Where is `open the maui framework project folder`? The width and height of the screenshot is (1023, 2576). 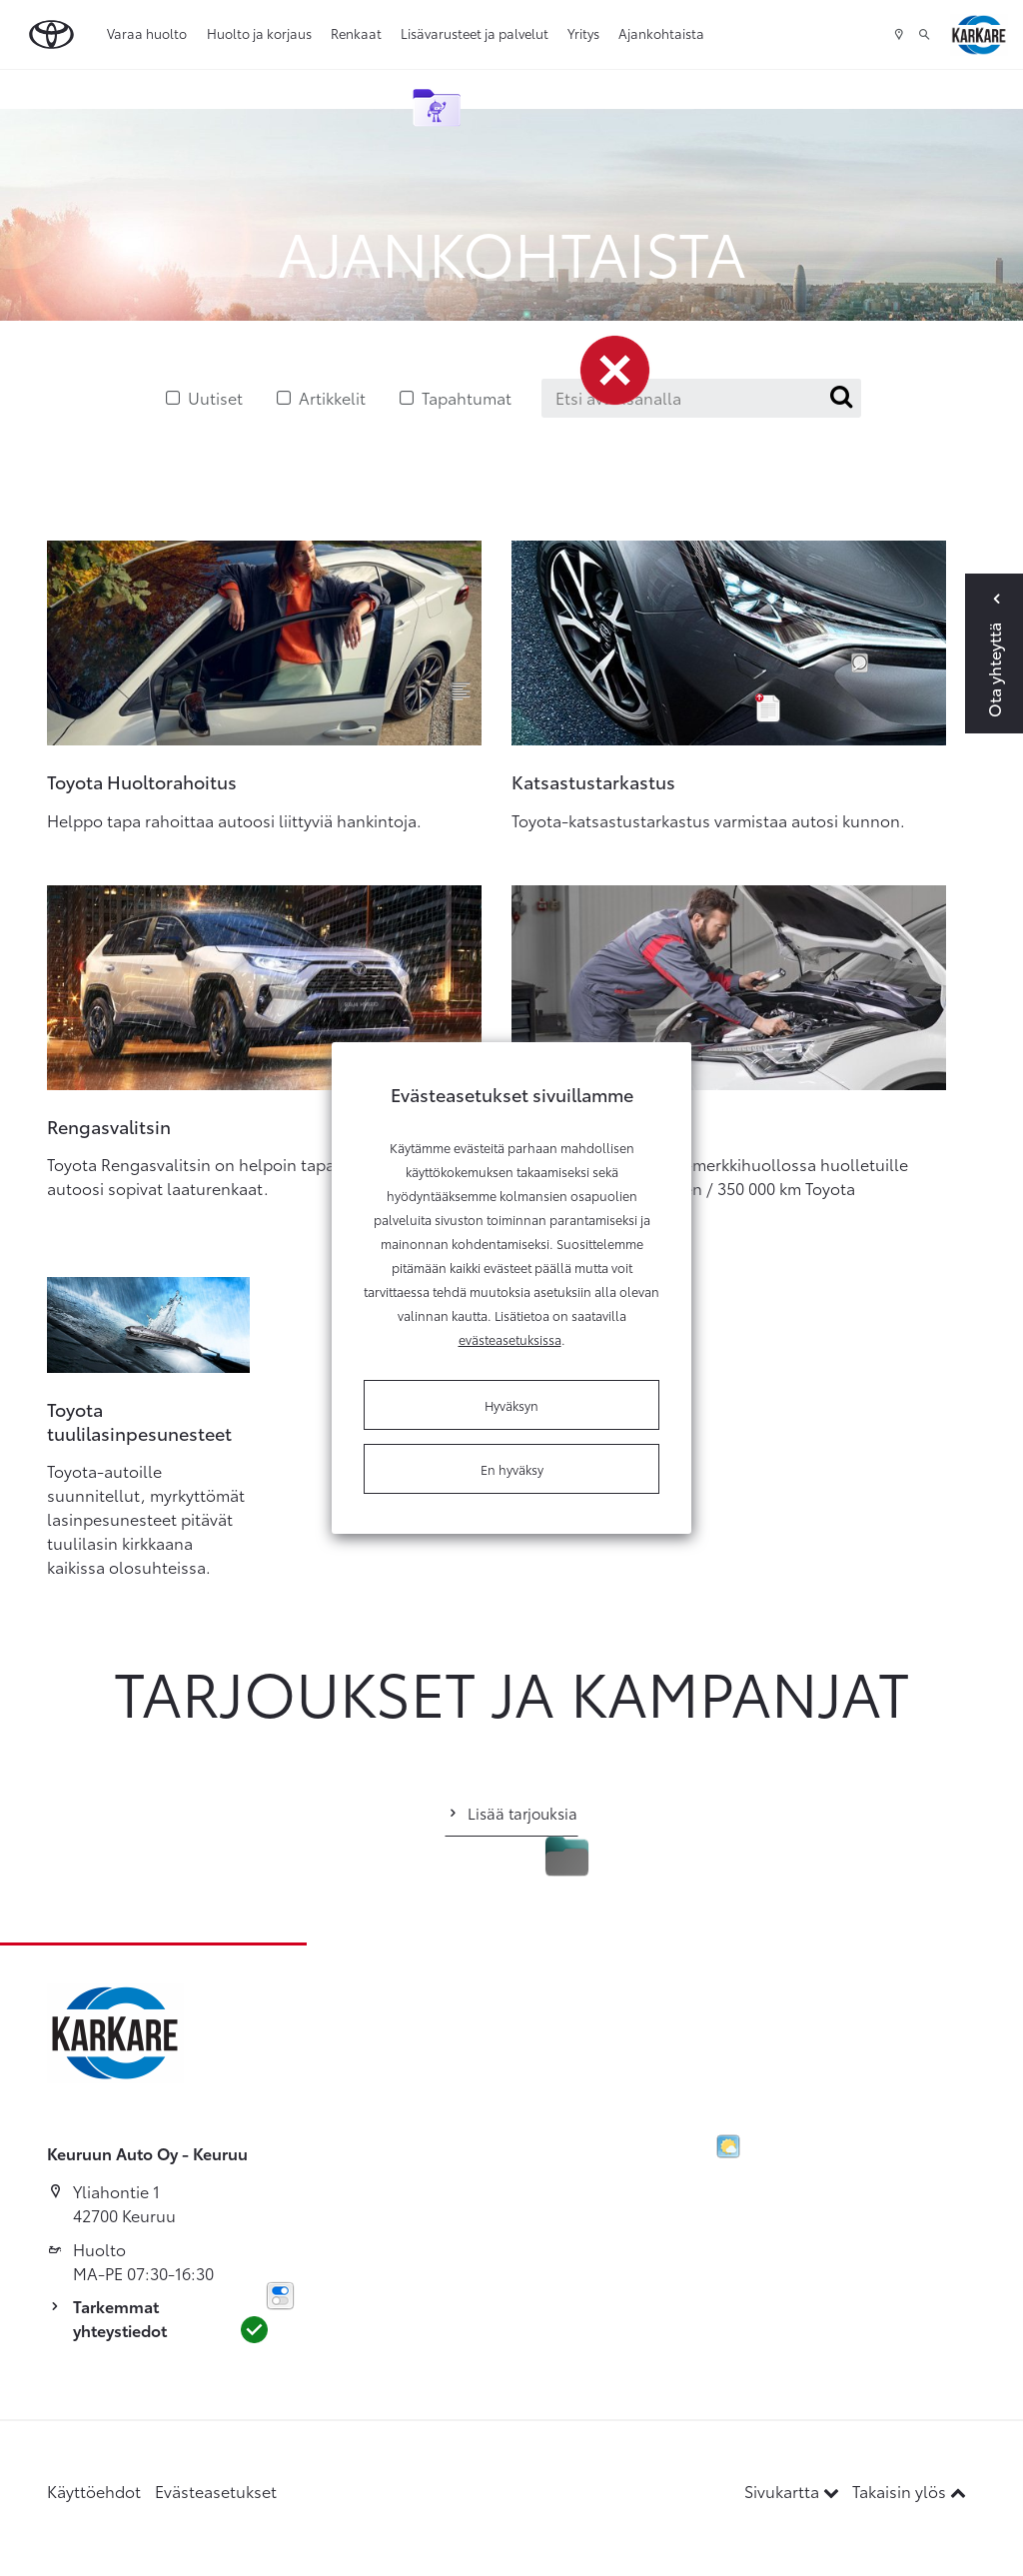
open the maui framework project folder is located at coordinates (437, 109).